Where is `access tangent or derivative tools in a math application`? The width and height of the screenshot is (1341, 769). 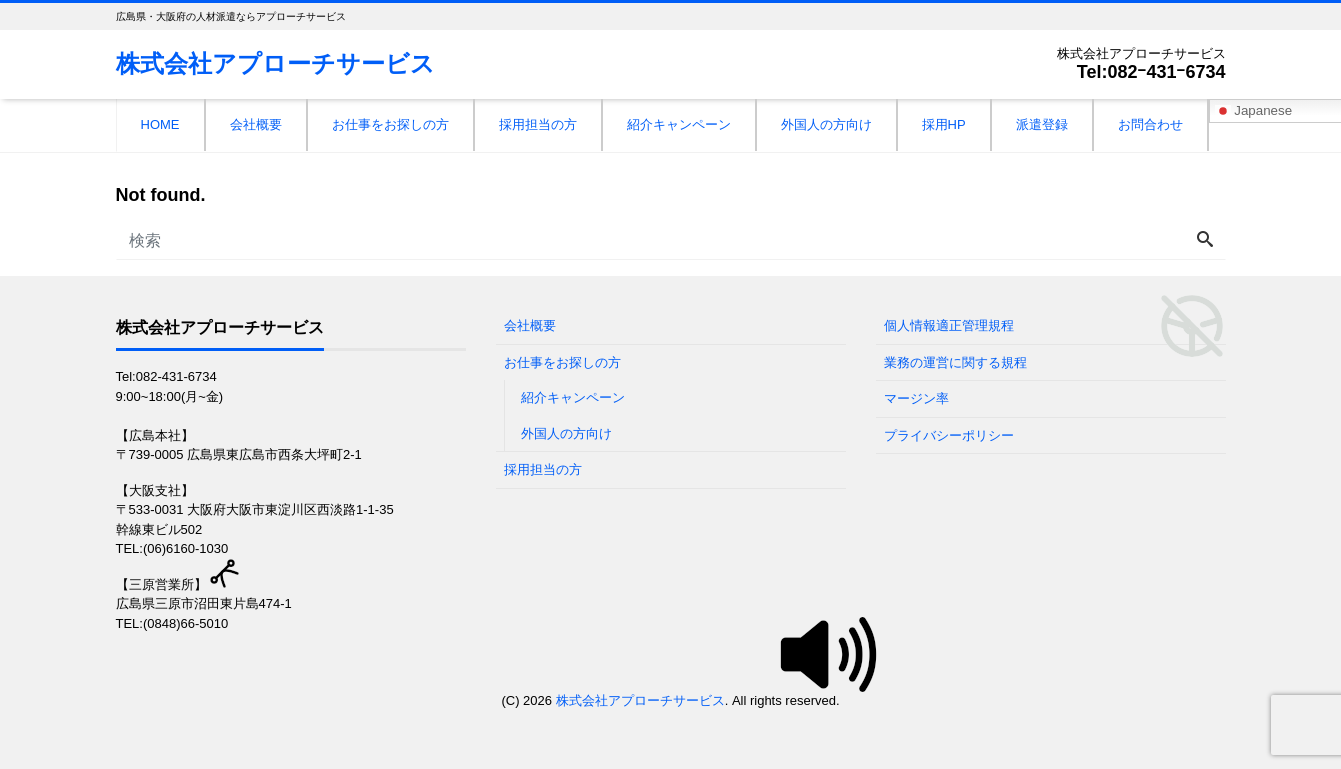 access tangent or derivative tools in a math application is located at coordinates (224, 573).